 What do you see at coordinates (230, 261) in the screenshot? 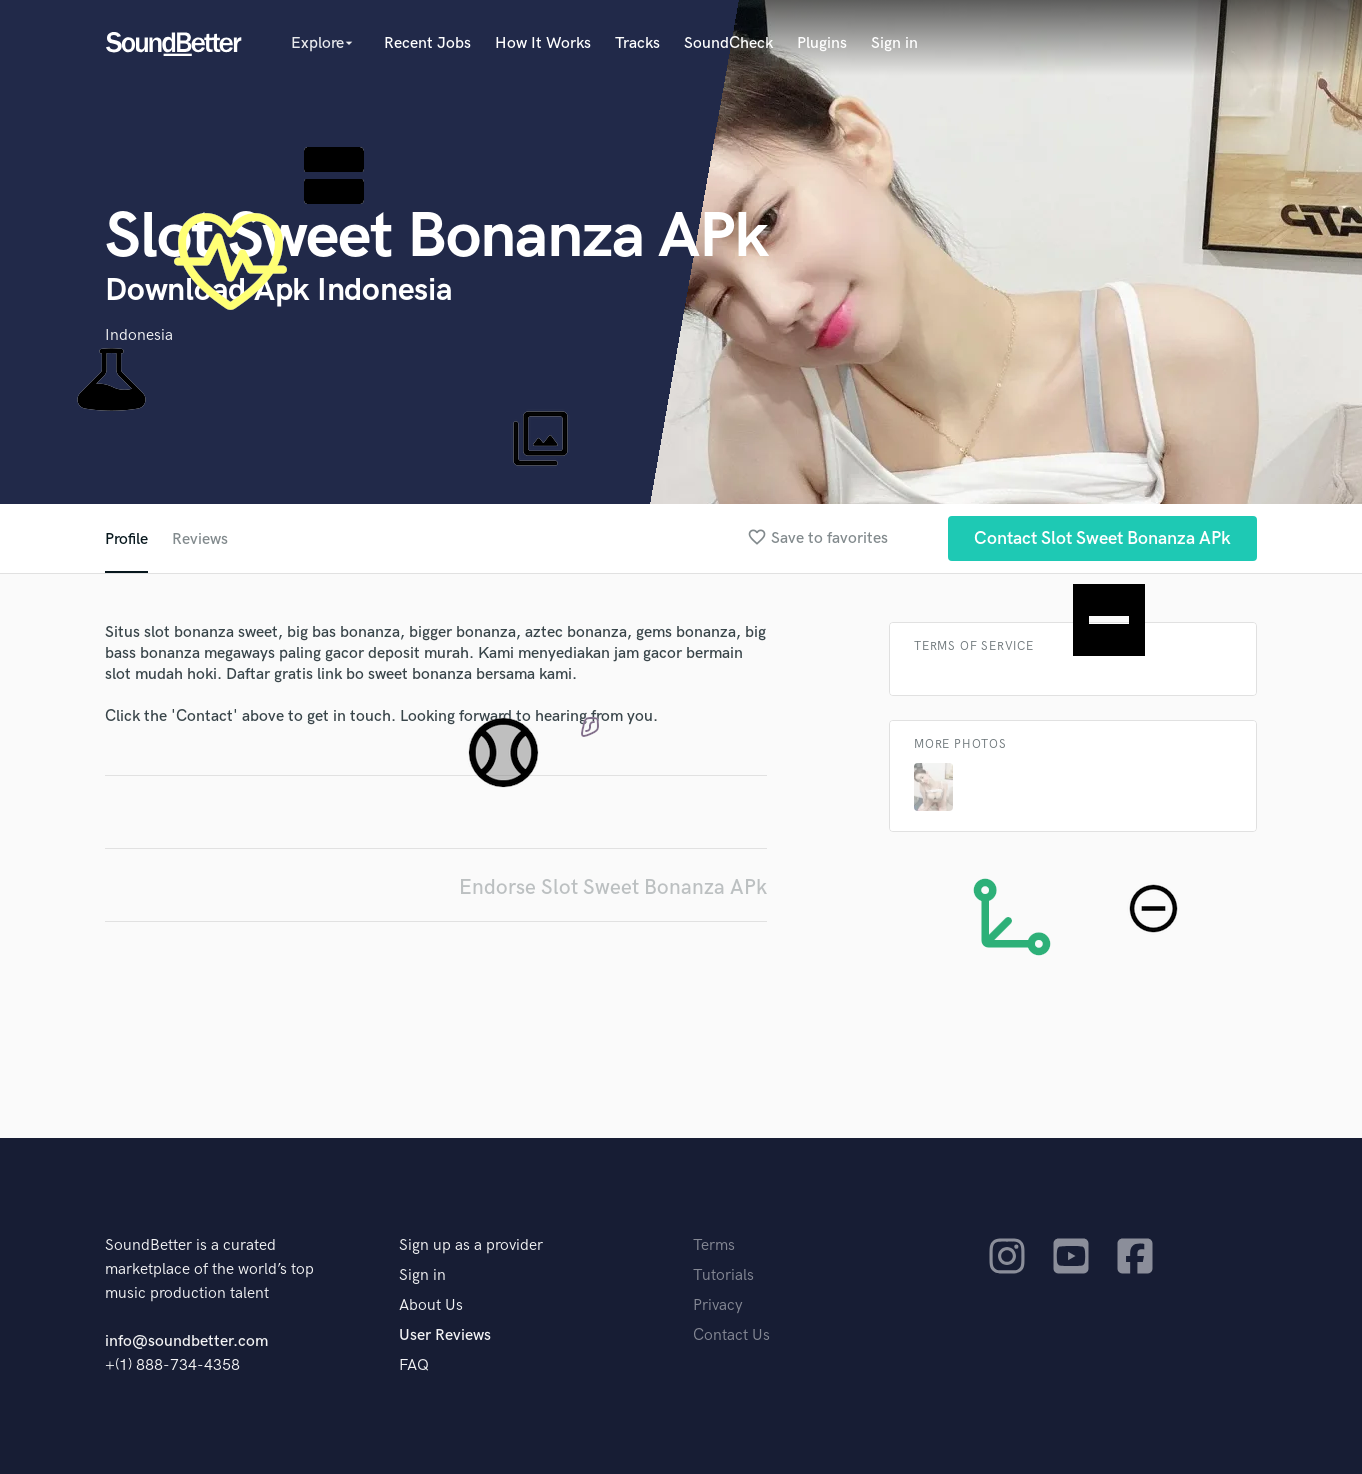
I see `access fitness tracking features` at bounding box center [230, 261].